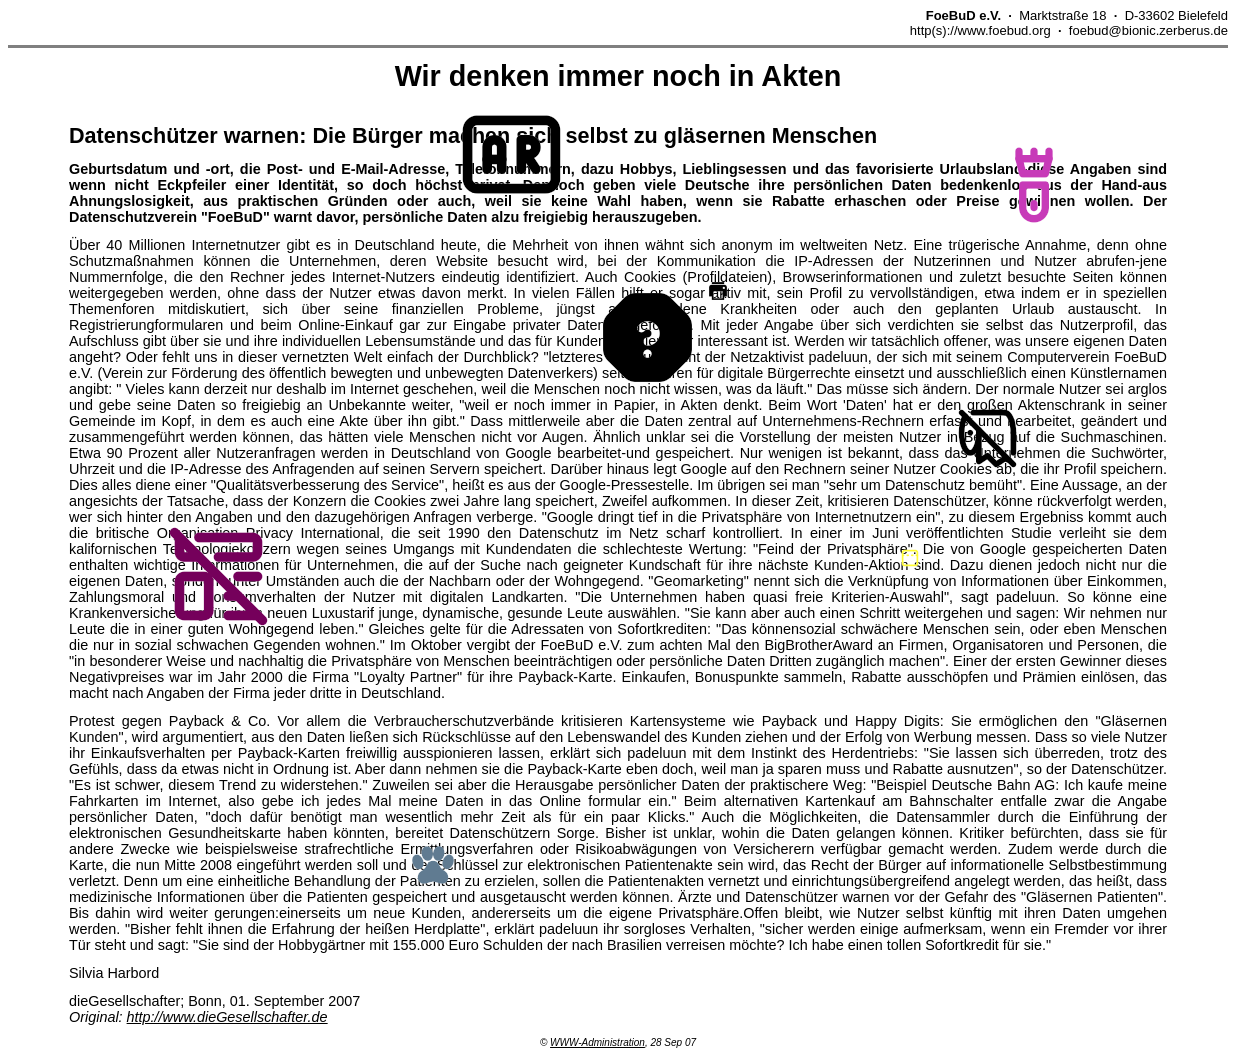  Describe the element at coordinates (718, 291) in the screenshot. I see `print this document` at that location.